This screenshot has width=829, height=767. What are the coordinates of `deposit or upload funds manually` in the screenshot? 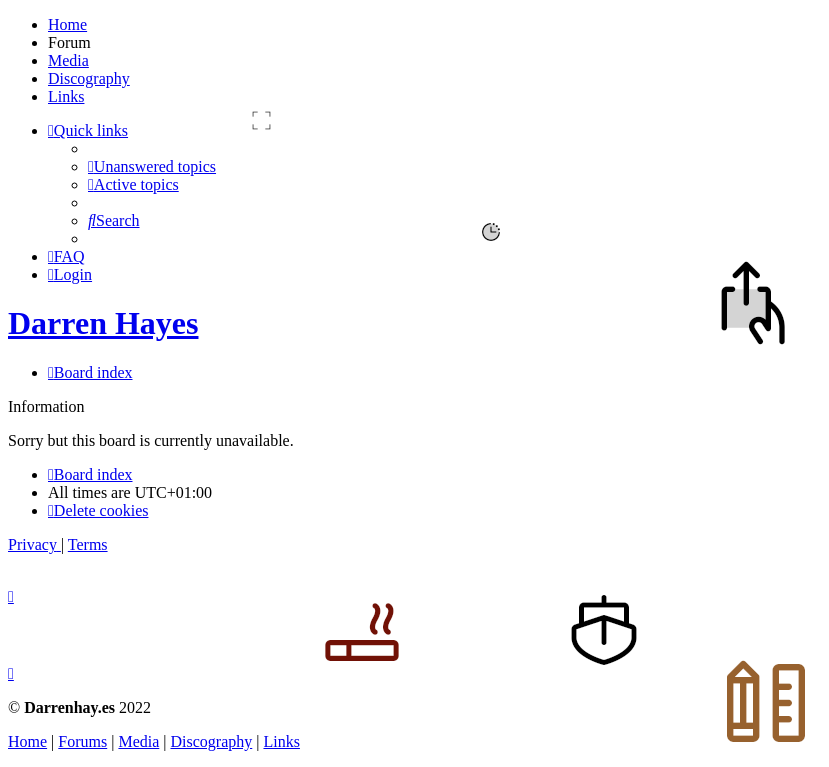 It's located at (749, 303).